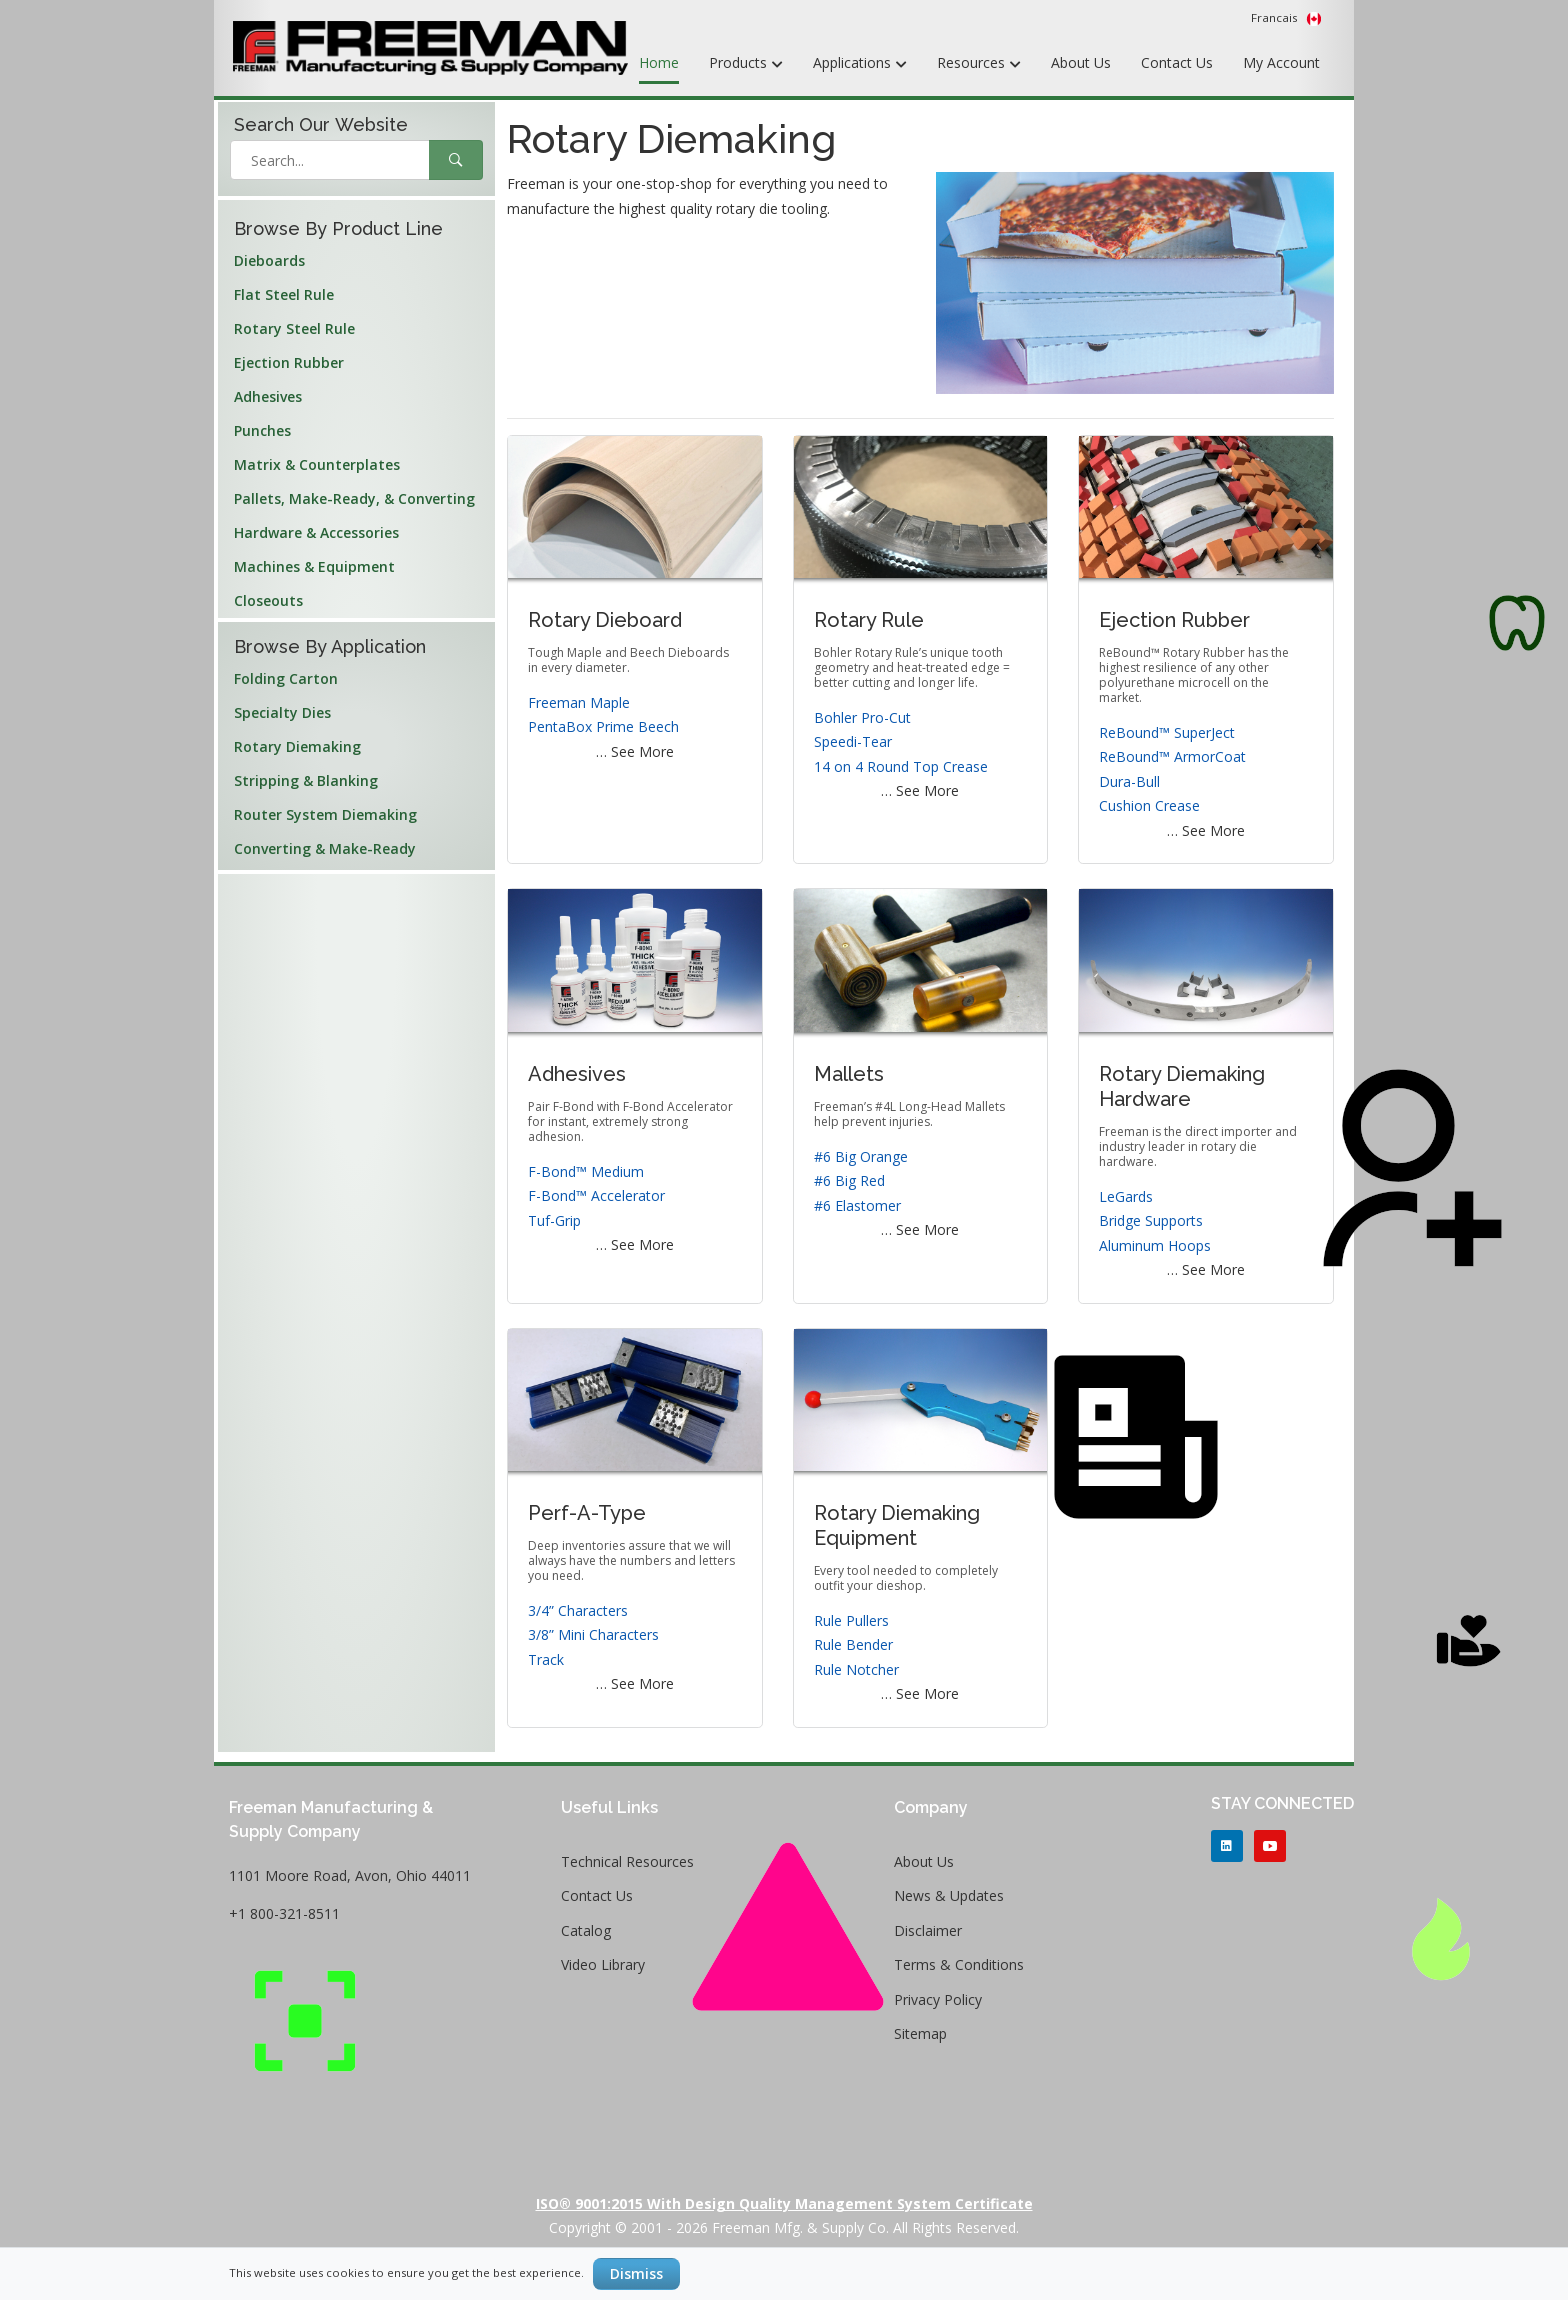 The height and width of the screenshot is (2300, 1568). What do you see at coordinates (305, 2021) in the screenshot?
I see `enable focus mode to minimize distractions` at bounding box center [305, 2021].